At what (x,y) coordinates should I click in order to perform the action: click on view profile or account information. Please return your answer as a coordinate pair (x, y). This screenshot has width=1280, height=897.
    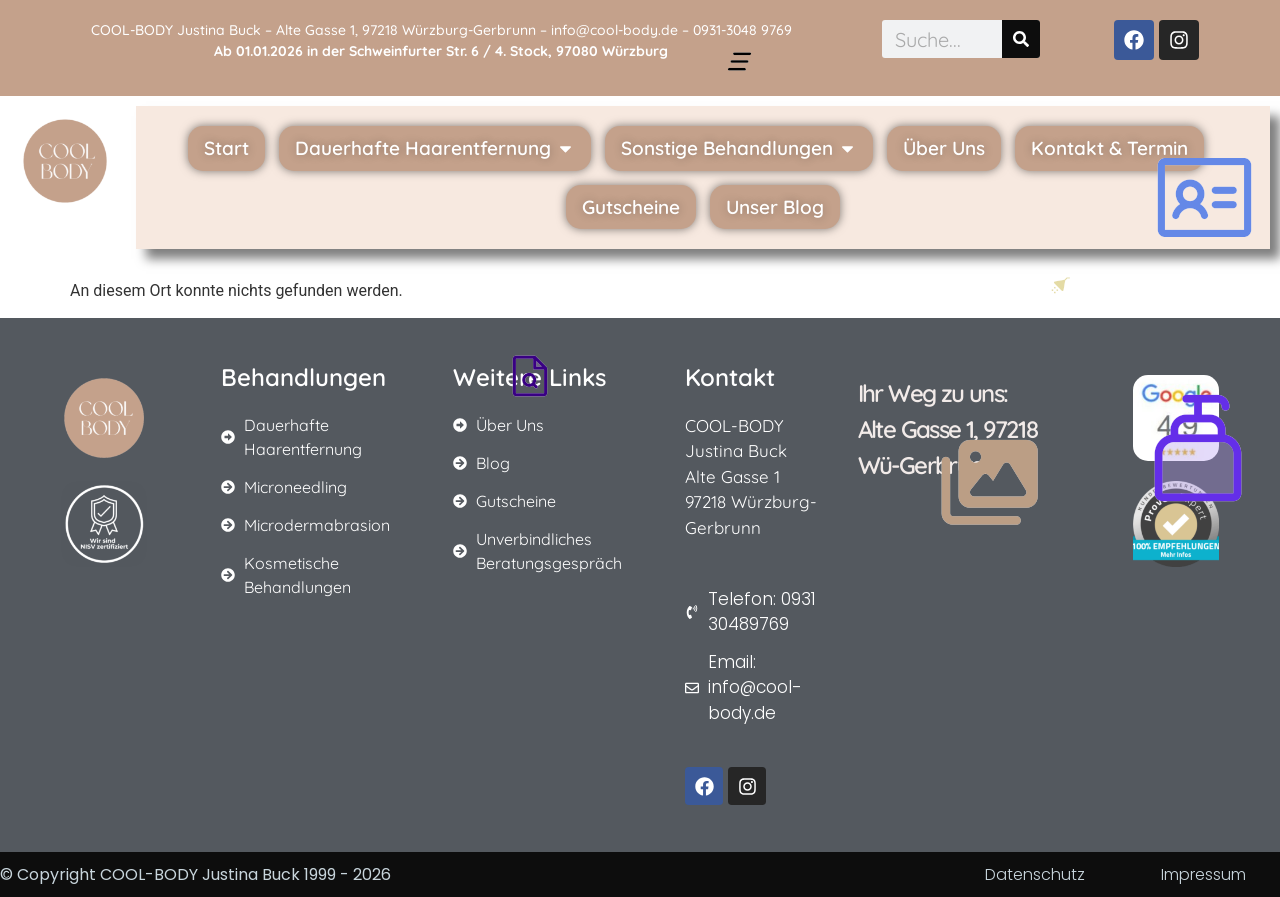
    Looking at the image, I should click on (1204, 197).